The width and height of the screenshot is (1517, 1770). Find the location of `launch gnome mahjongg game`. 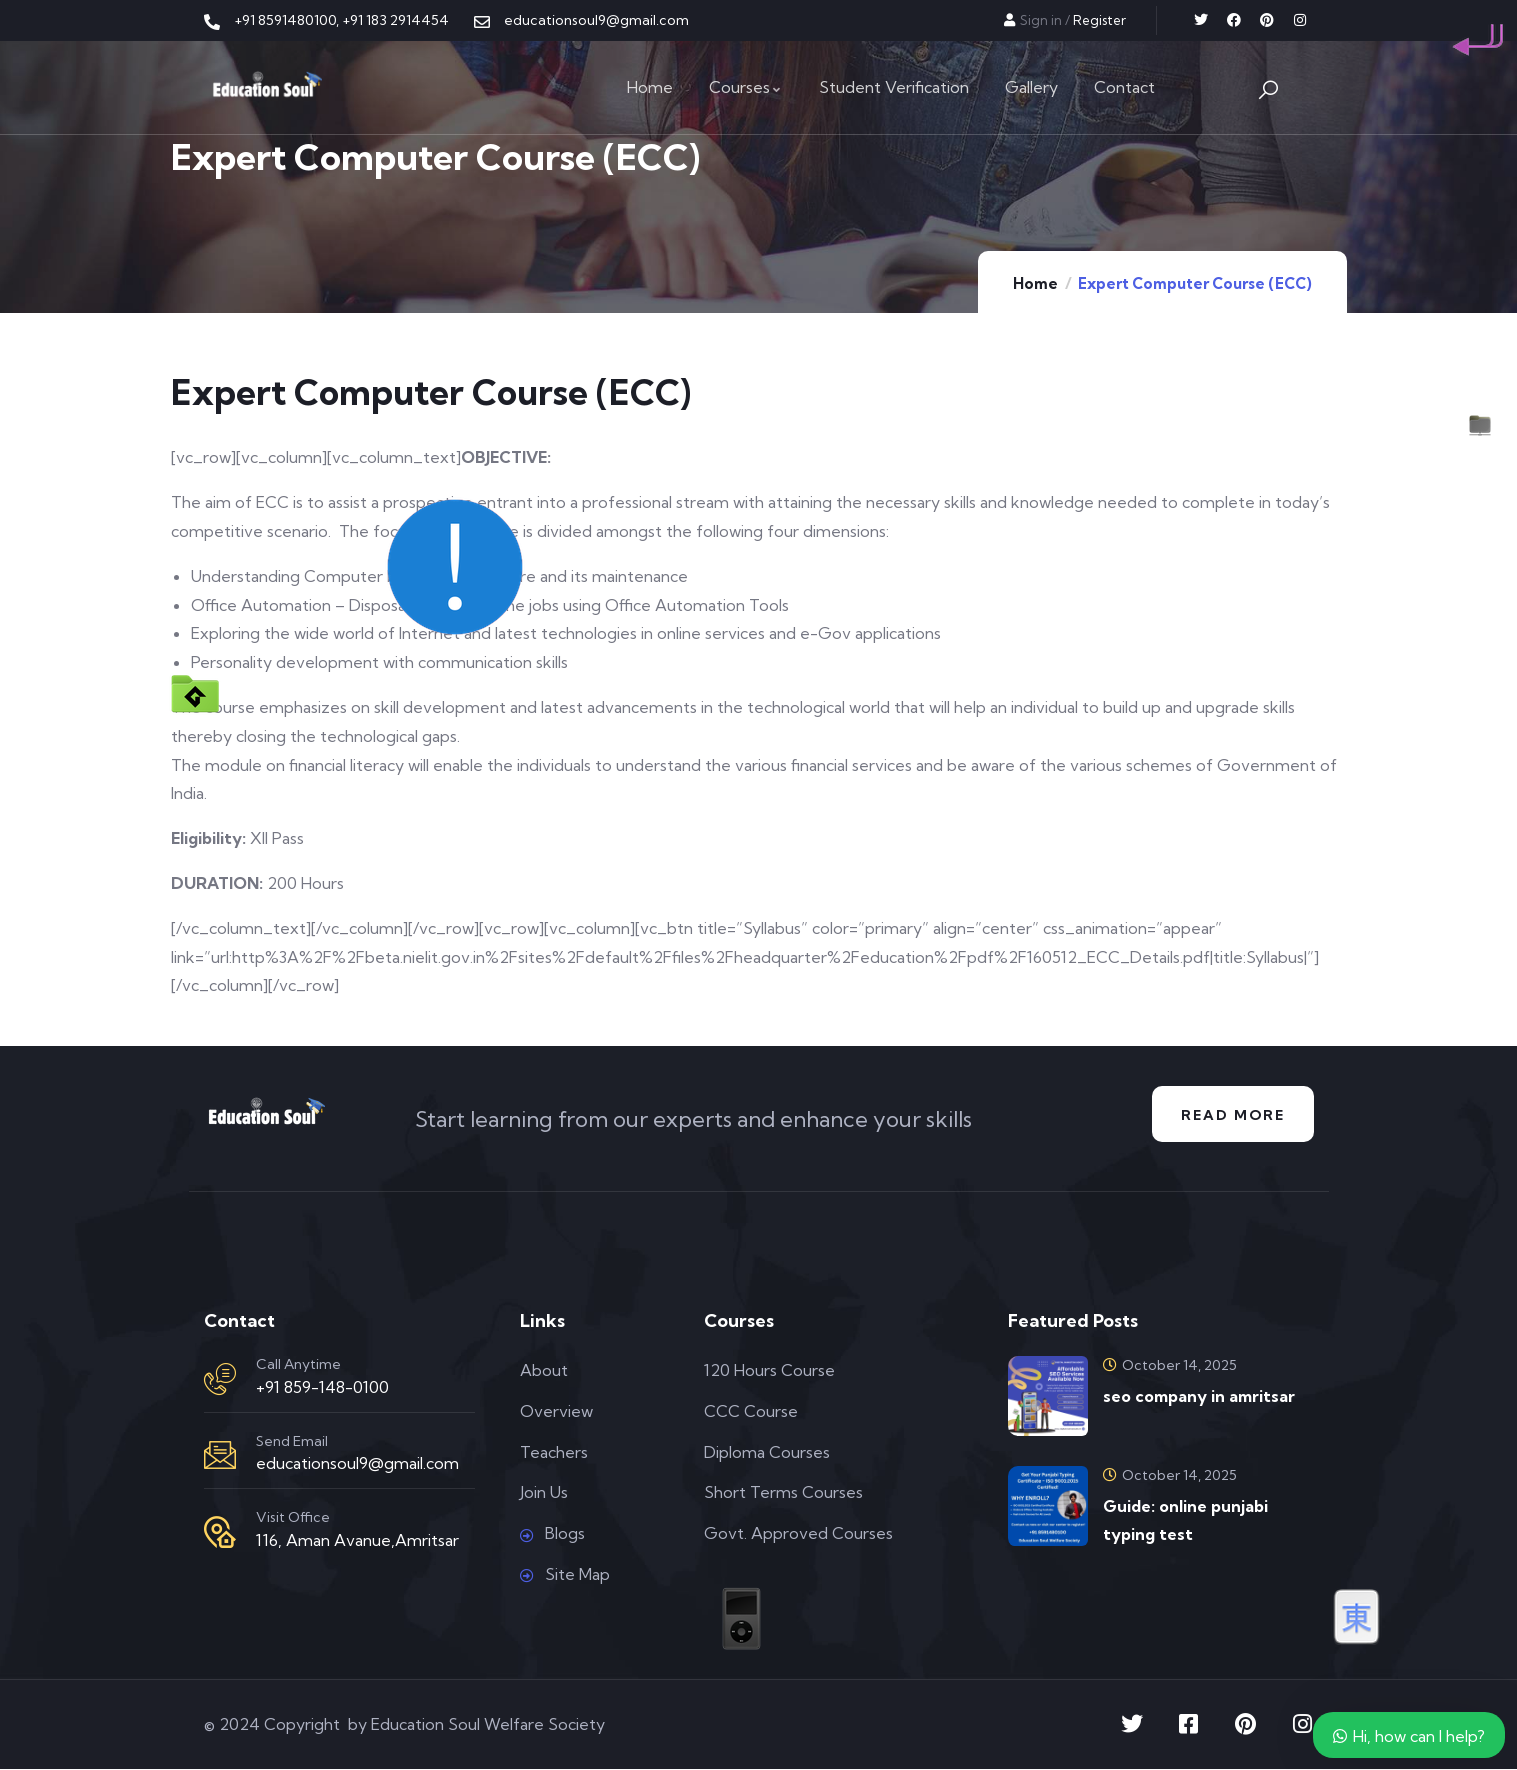

launch gnome mahjongg game is located at coordinates (1356, 1616).